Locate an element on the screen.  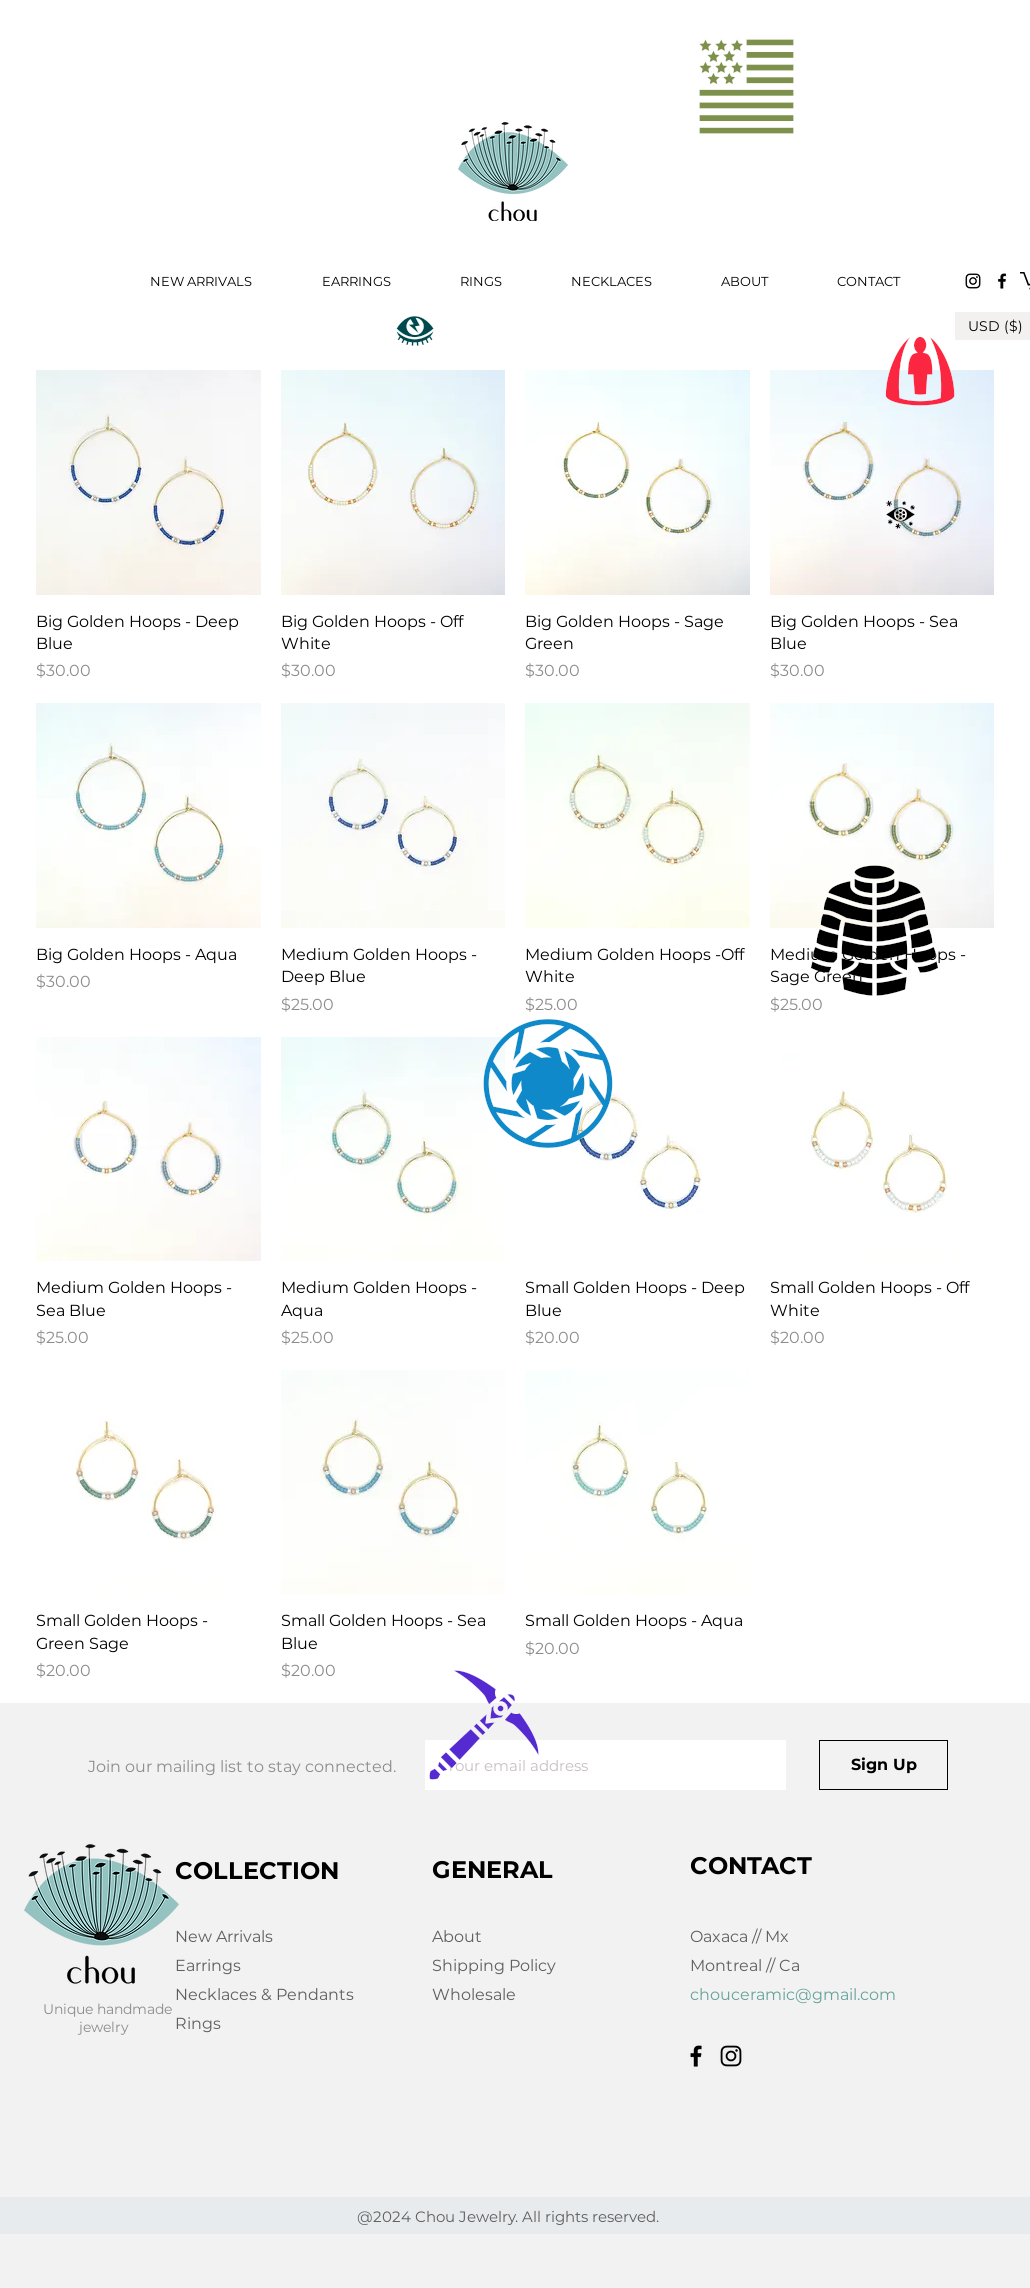
select war pick weapon in game inventory is located at coordinates (484, 1725).